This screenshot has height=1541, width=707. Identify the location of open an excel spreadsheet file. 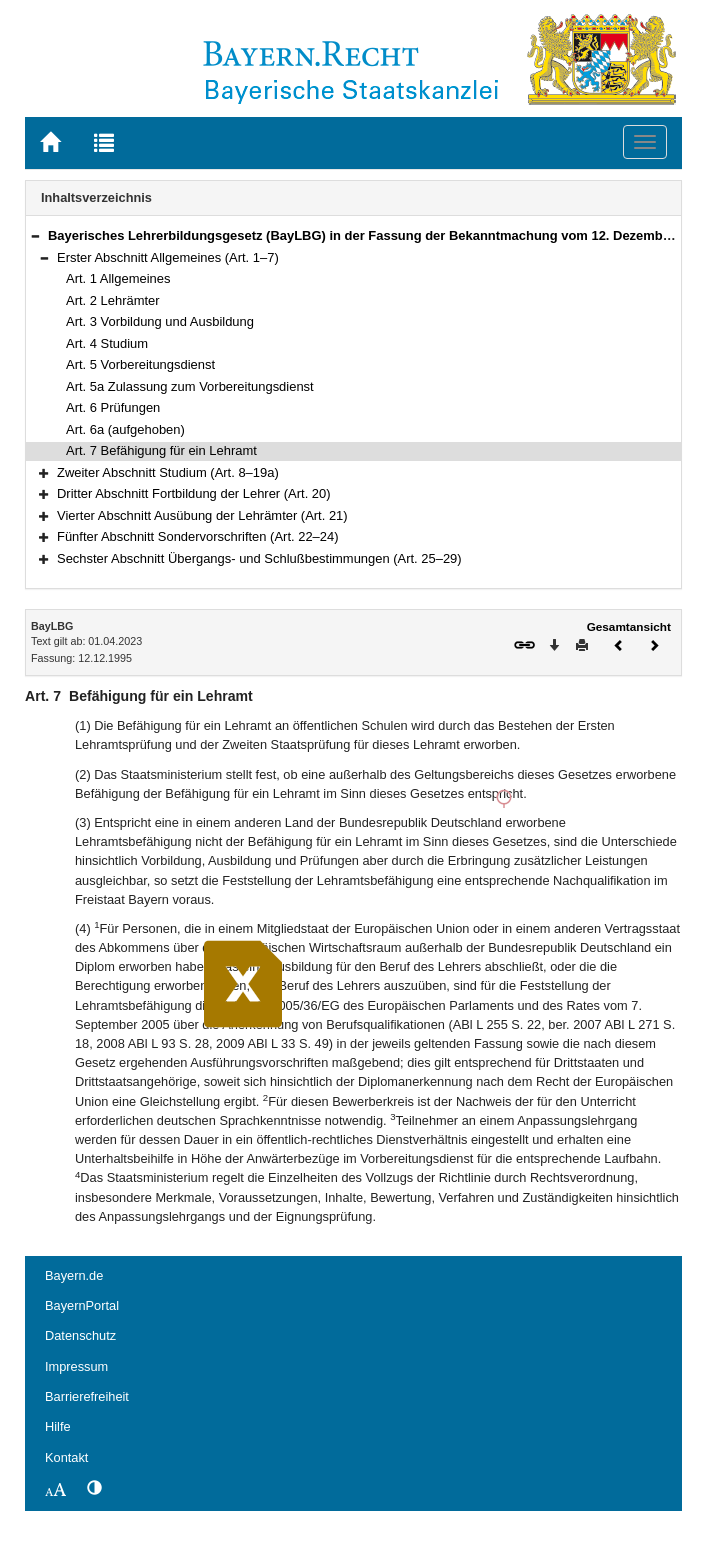
(243, 984).